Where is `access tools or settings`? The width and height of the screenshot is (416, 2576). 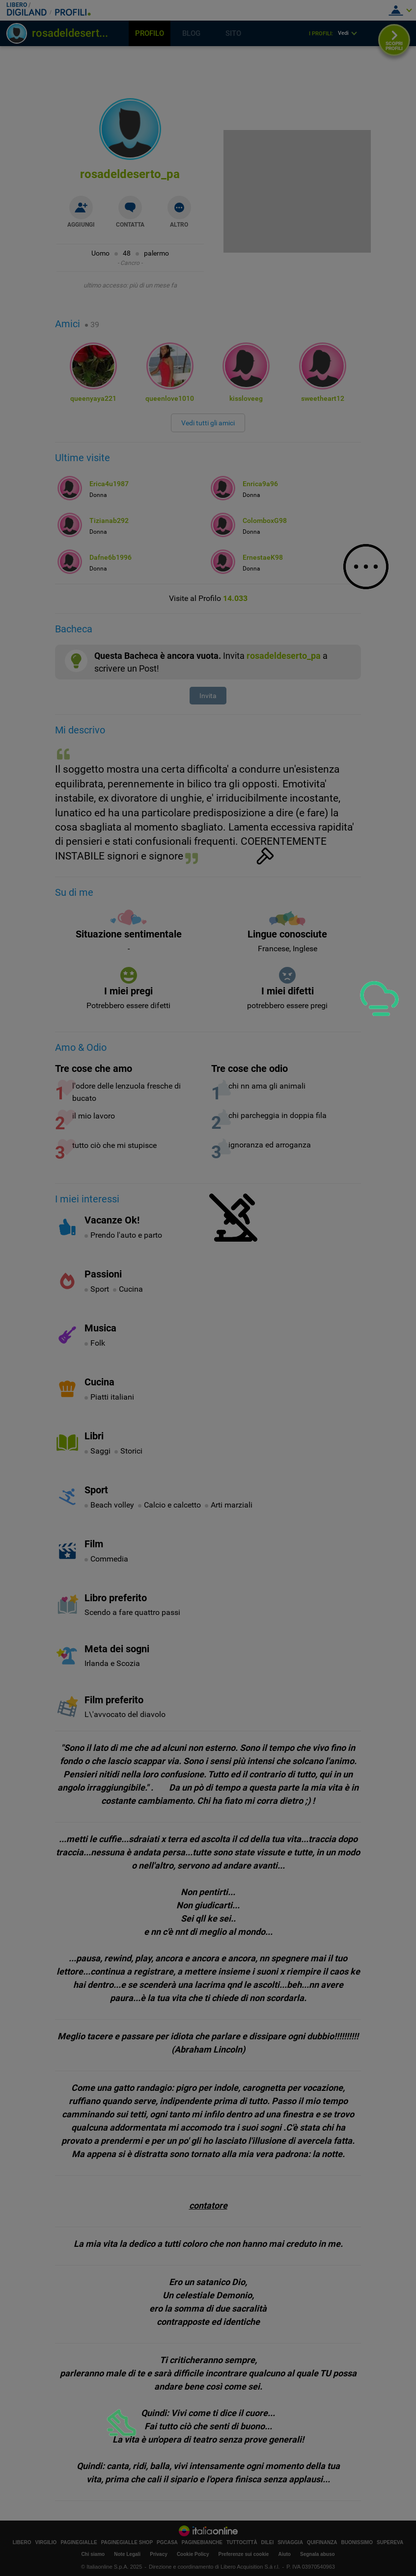
access tools or settings is located at coordinates (265, 856).